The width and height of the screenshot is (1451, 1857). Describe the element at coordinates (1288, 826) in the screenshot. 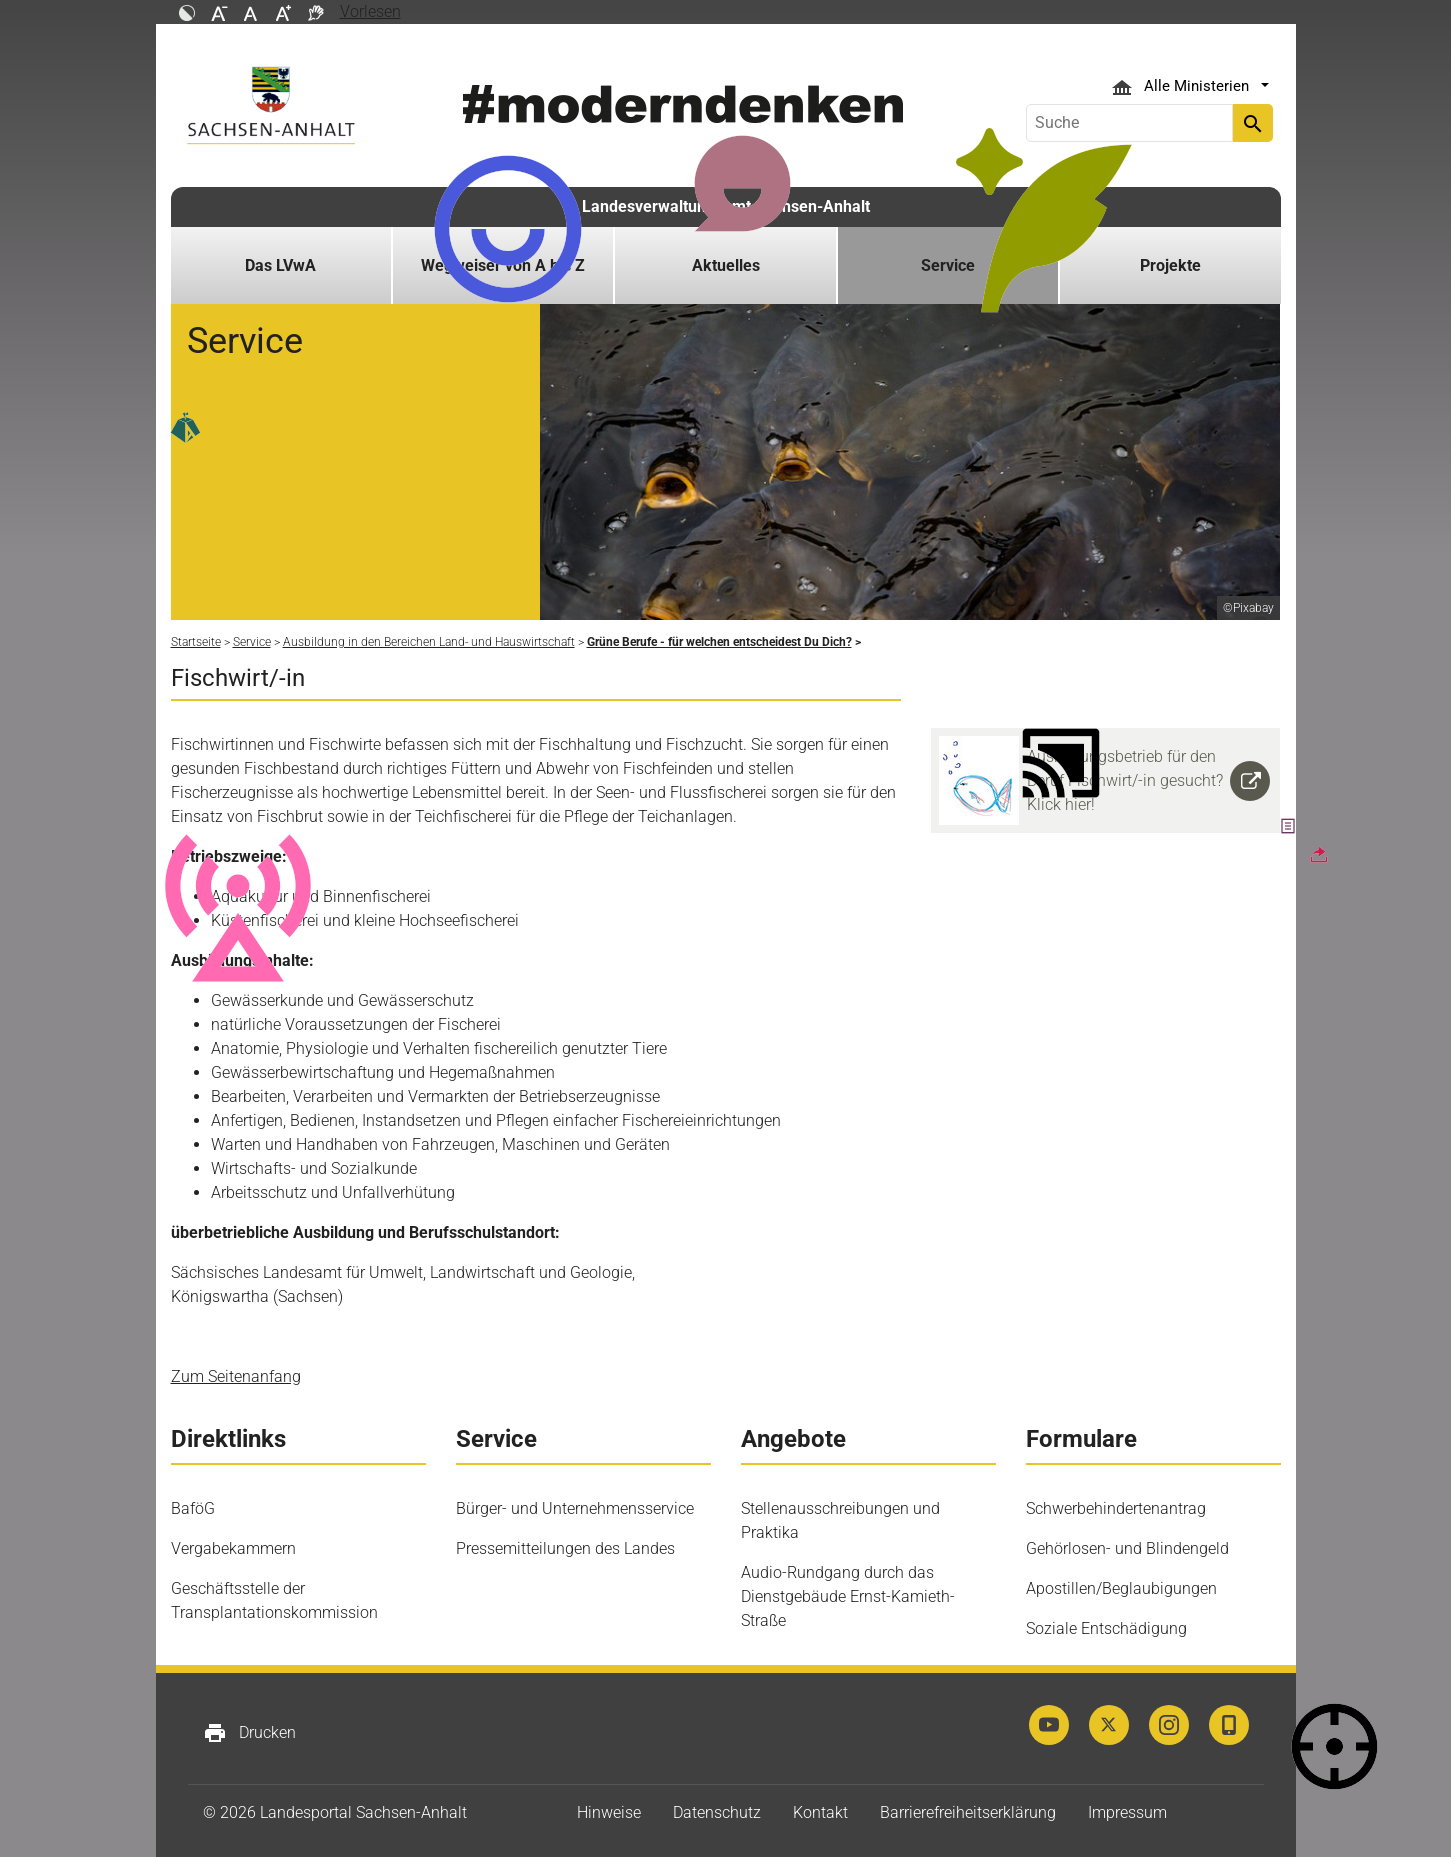

I see `view file list or document directory` at that location.